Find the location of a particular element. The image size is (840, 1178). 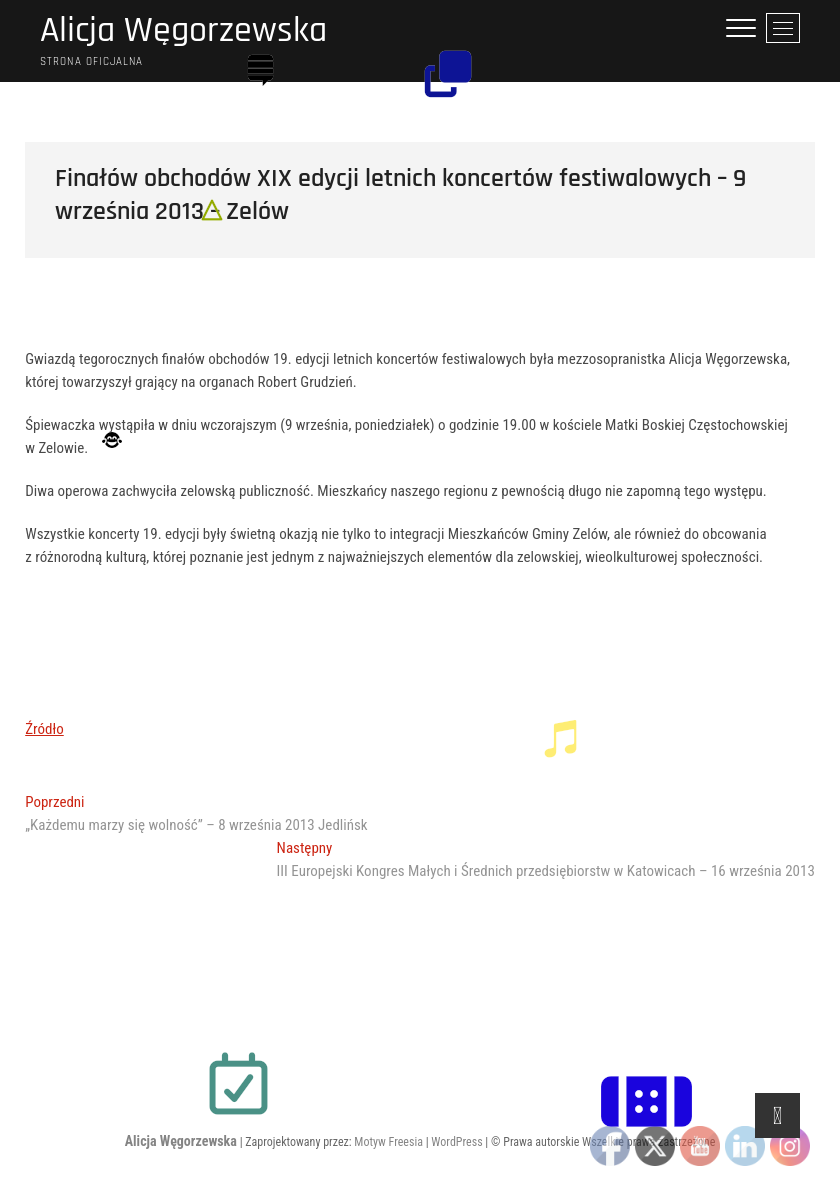

open itunes music library is located at coordinates (560, 738).